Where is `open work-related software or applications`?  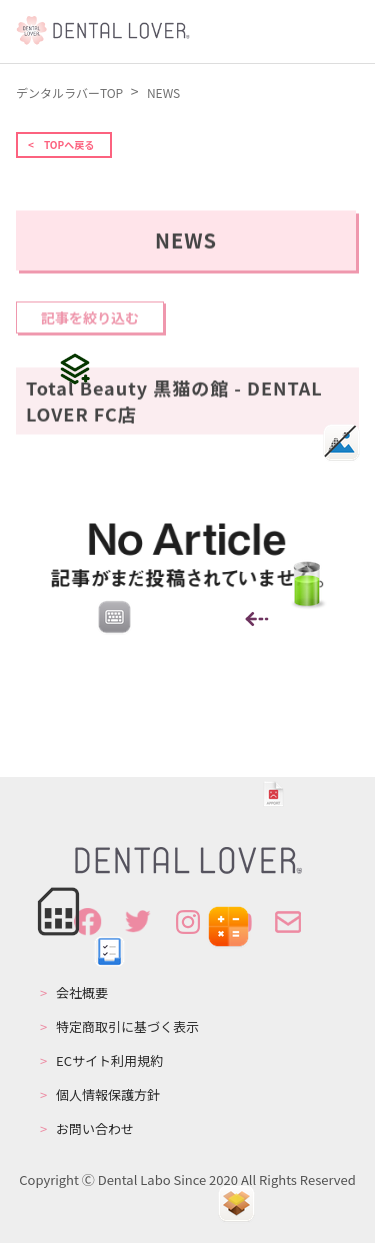
open work-related software or applications is located at coordinates (109, 951).